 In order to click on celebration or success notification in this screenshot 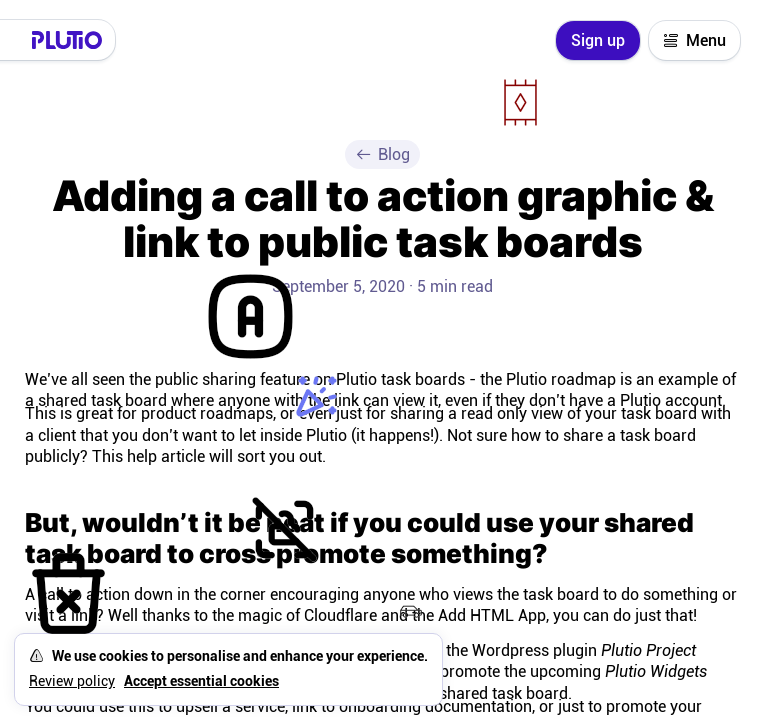, I will do `click(317, 395)`.